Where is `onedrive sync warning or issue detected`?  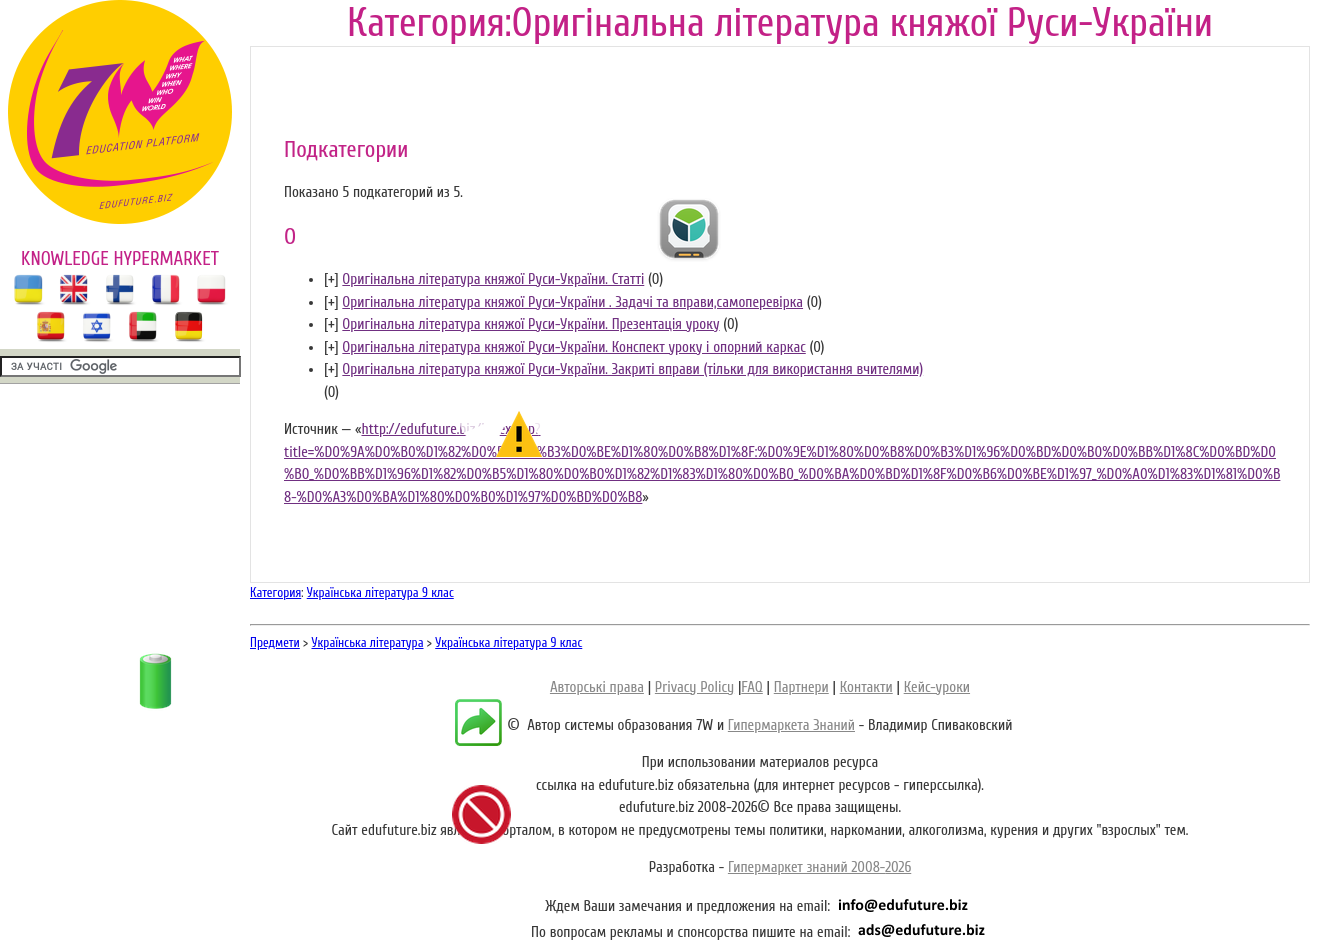
onedrive sync warning or issue detected is located at coordinates (501, 416).